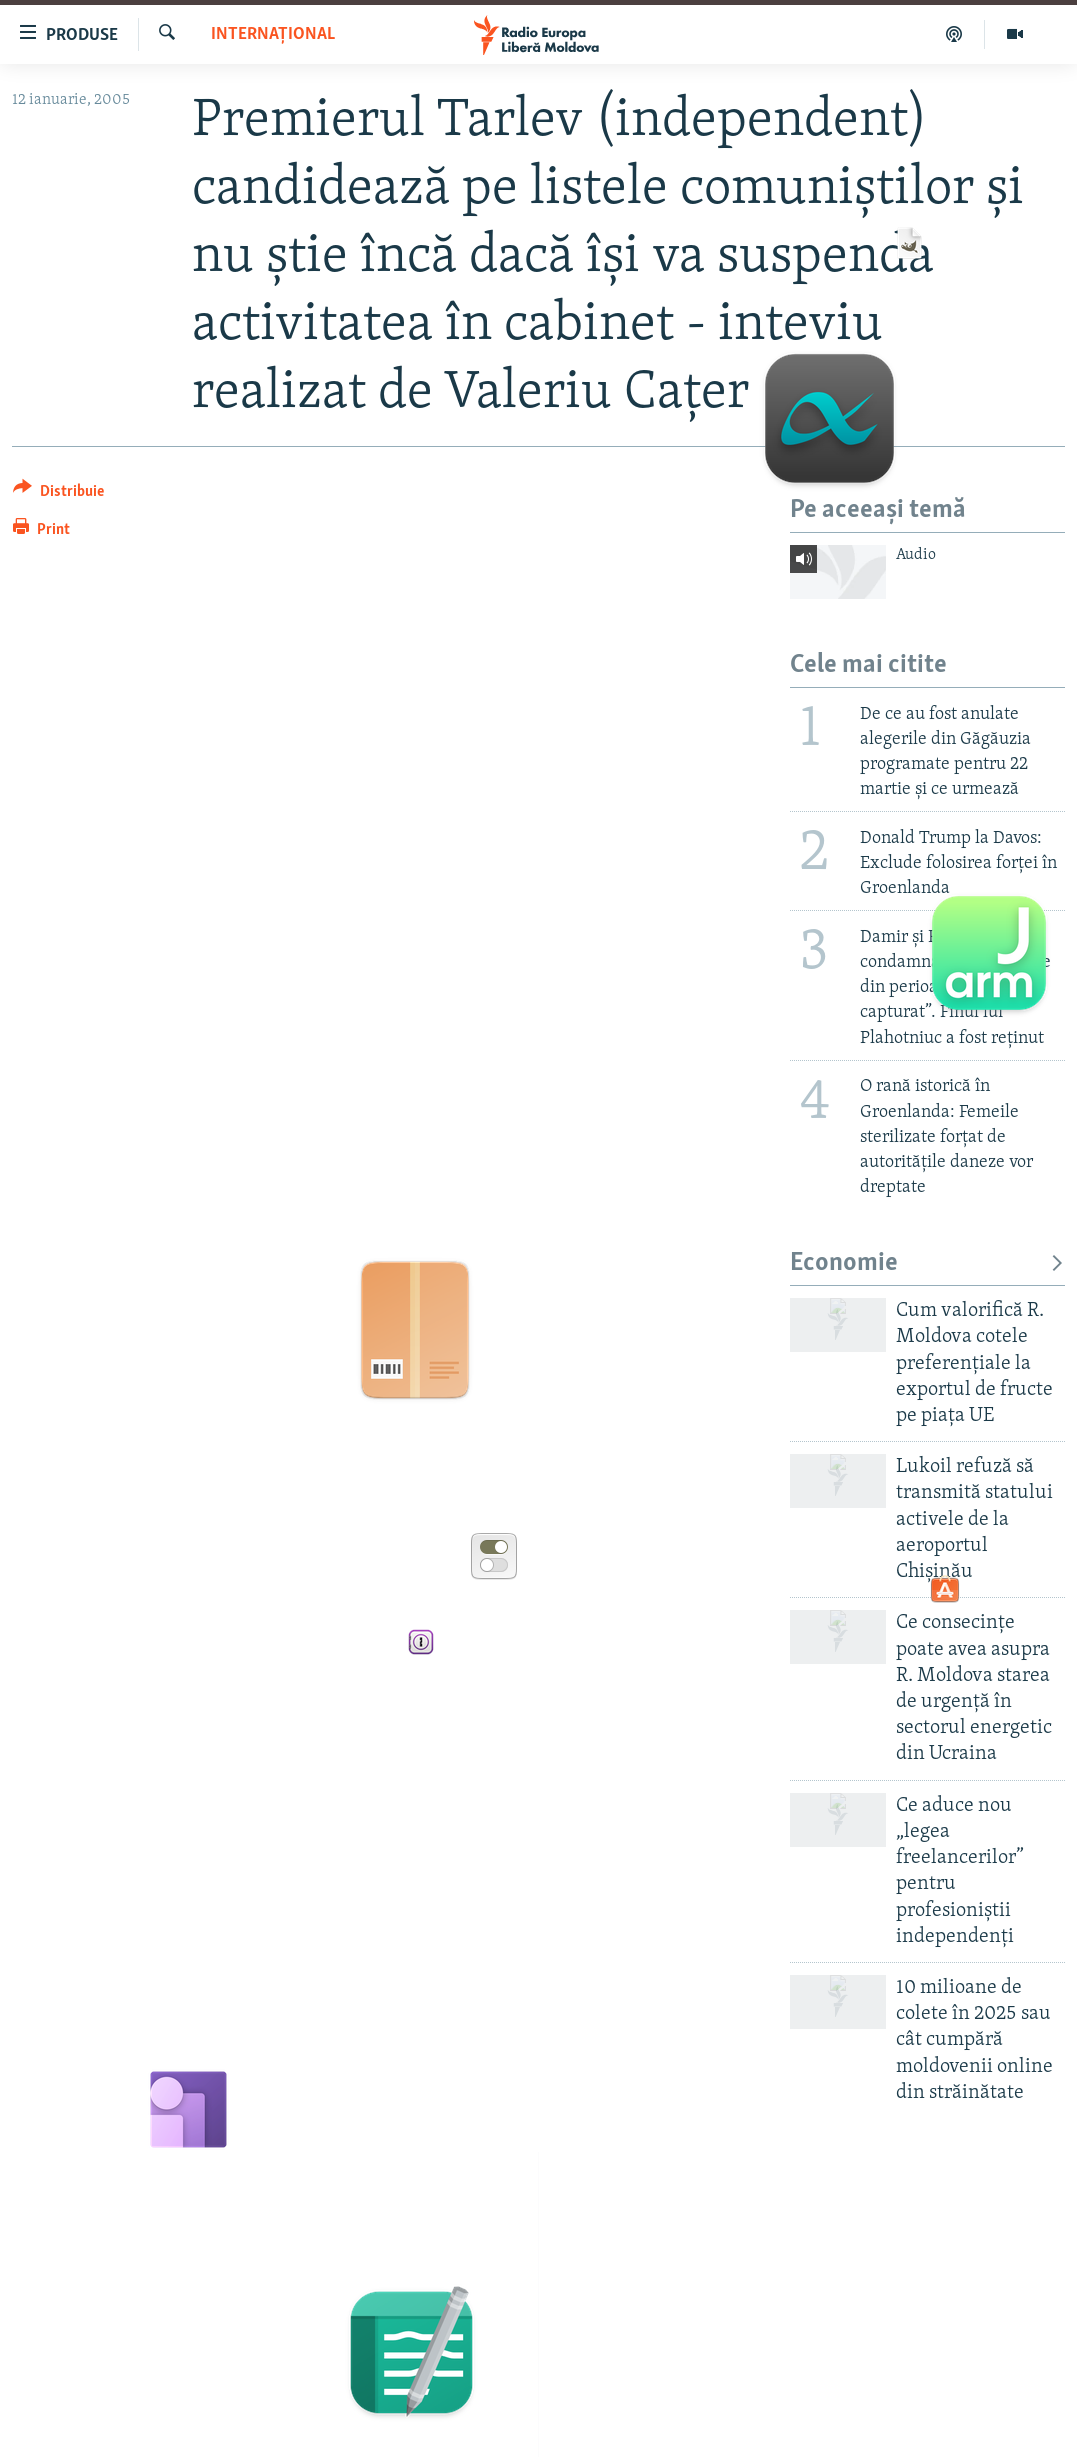 The width and height of the screenshot is (1077, 2457). Describe the element at coordinates (989, 953) in the screenshot. I see `launch JArmEmu ARM assembly emulator` at that location.